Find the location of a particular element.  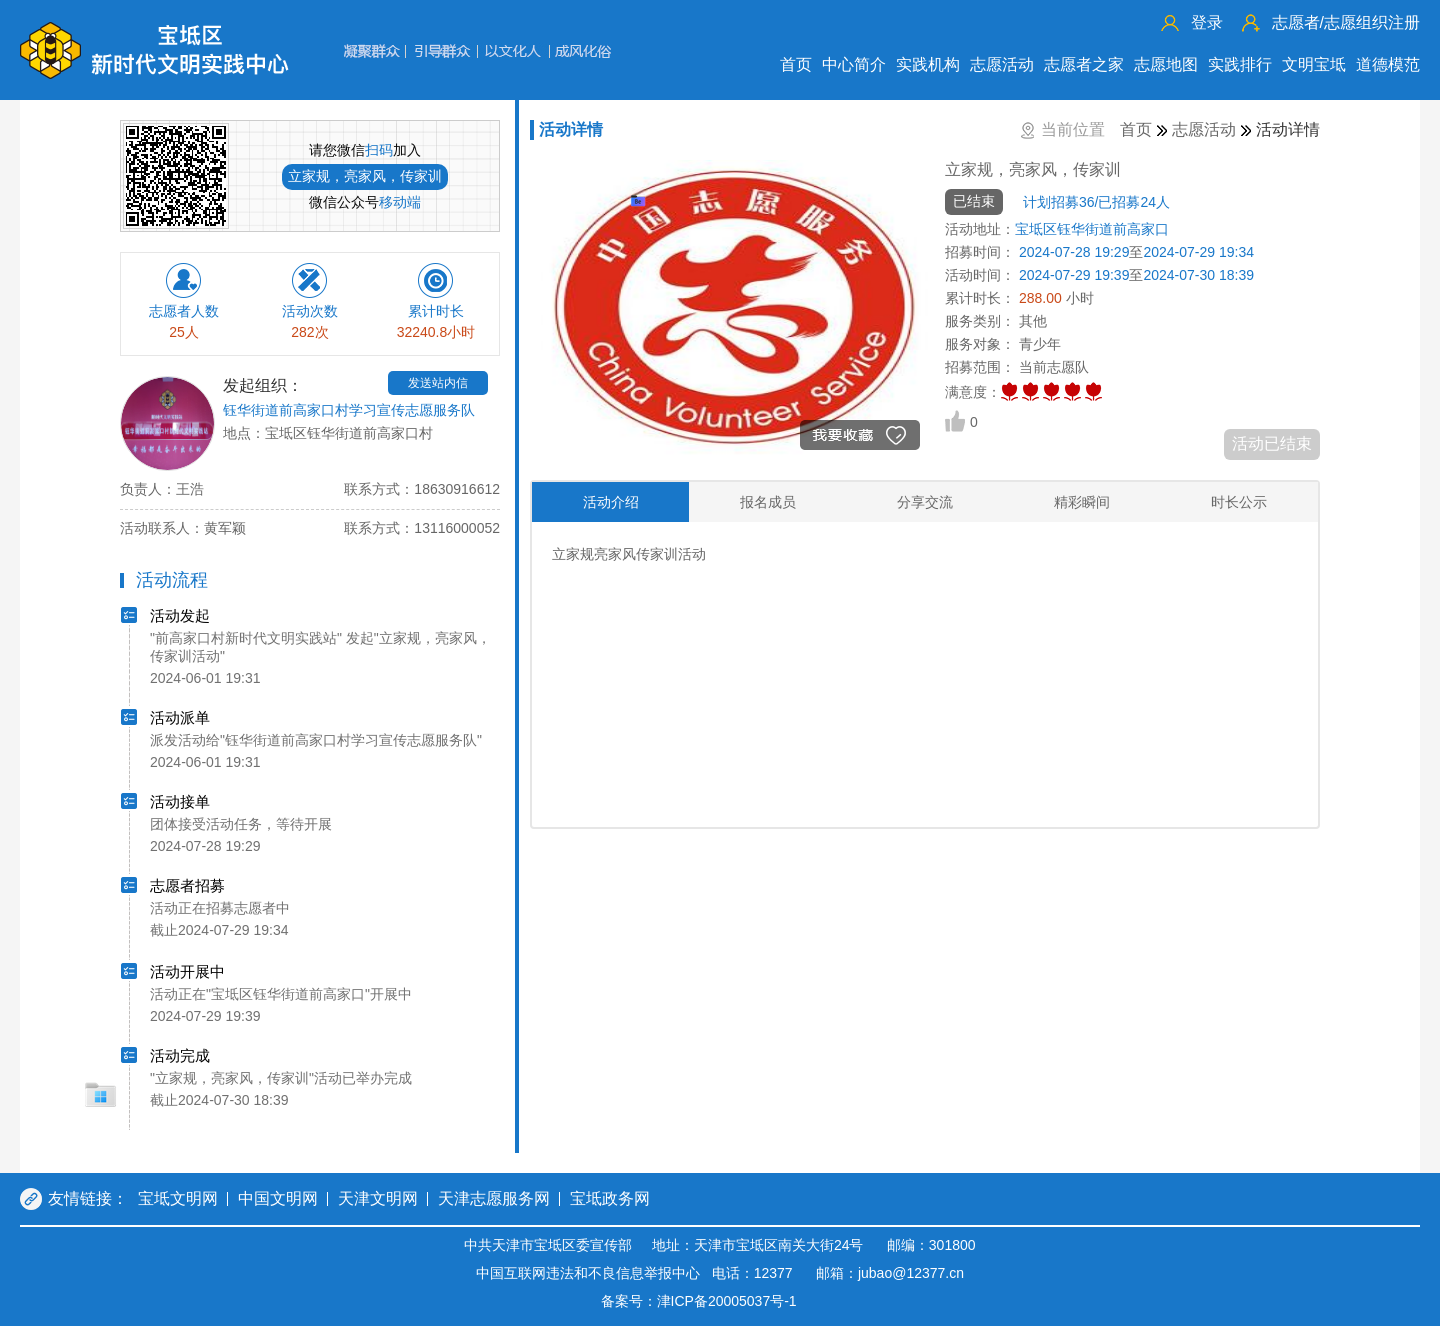

open the windows 11 system folder is located at coordinates (100, 1095).